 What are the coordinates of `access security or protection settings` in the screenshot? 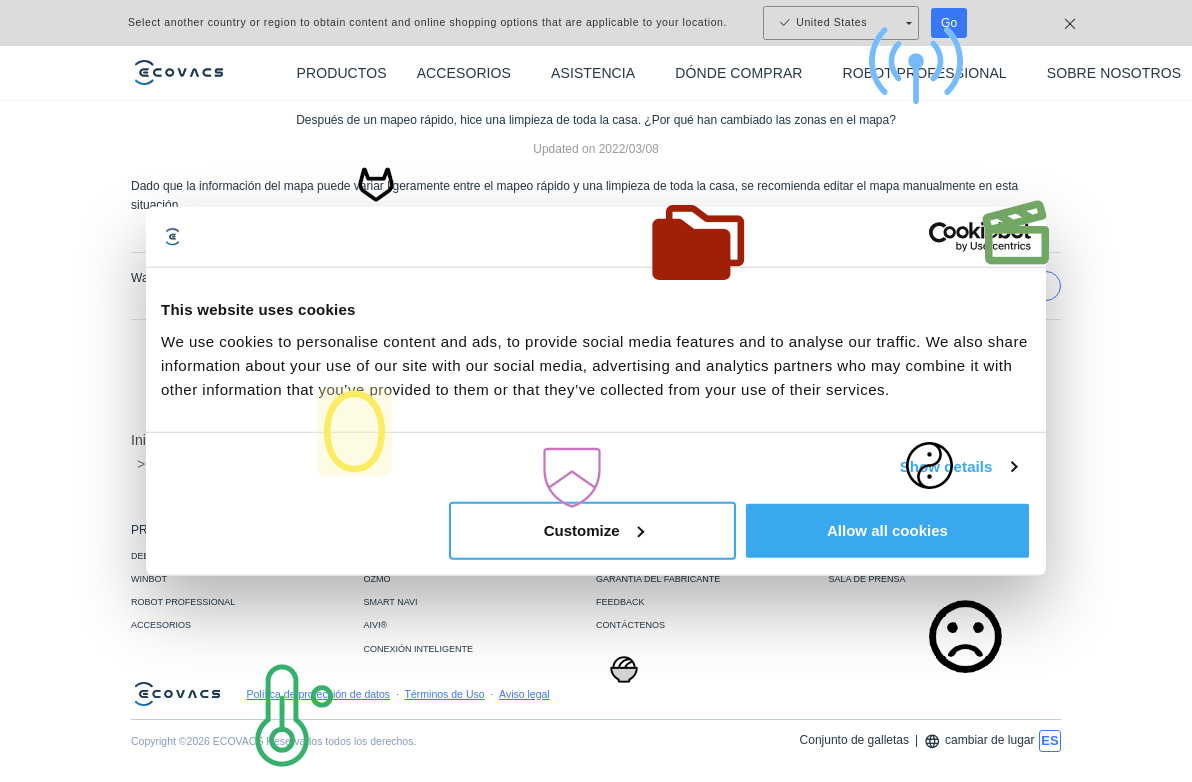 It's located at (572, 474).